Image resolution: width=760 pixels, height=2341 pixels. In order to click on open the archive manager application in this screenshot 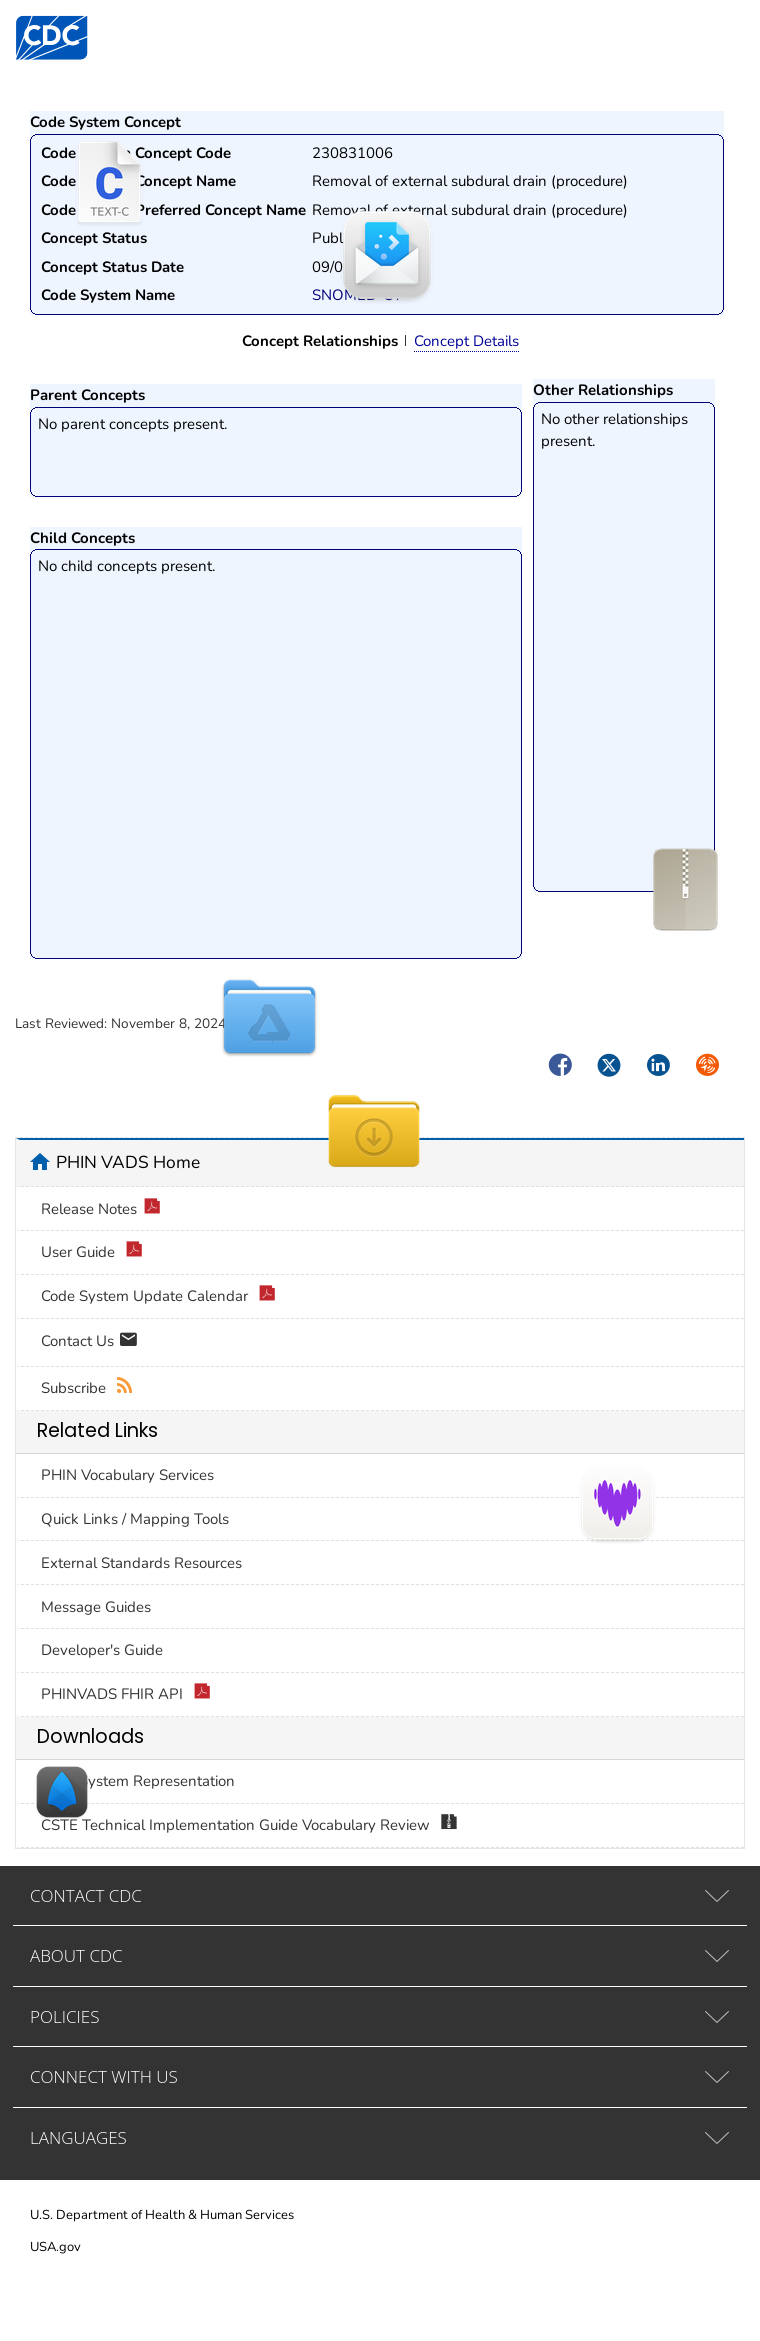, I will do `click(685, 889)`.